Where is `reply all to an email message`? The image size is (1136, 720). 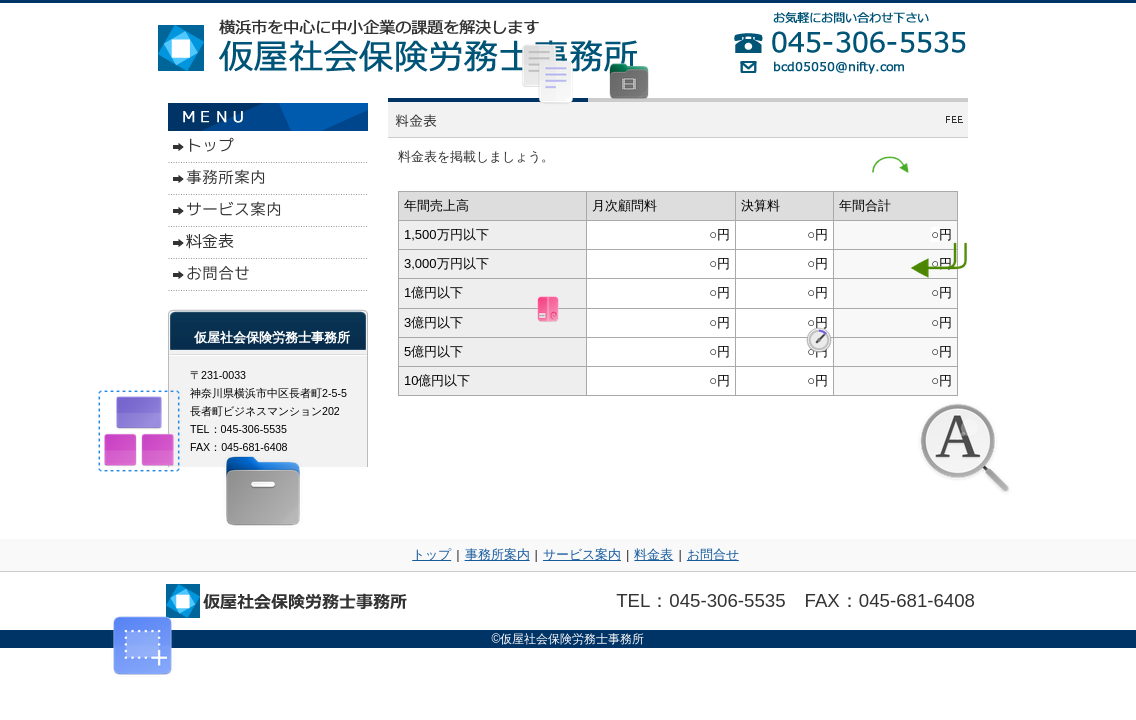 reply all to an email message is located at coordinates (938, 260).